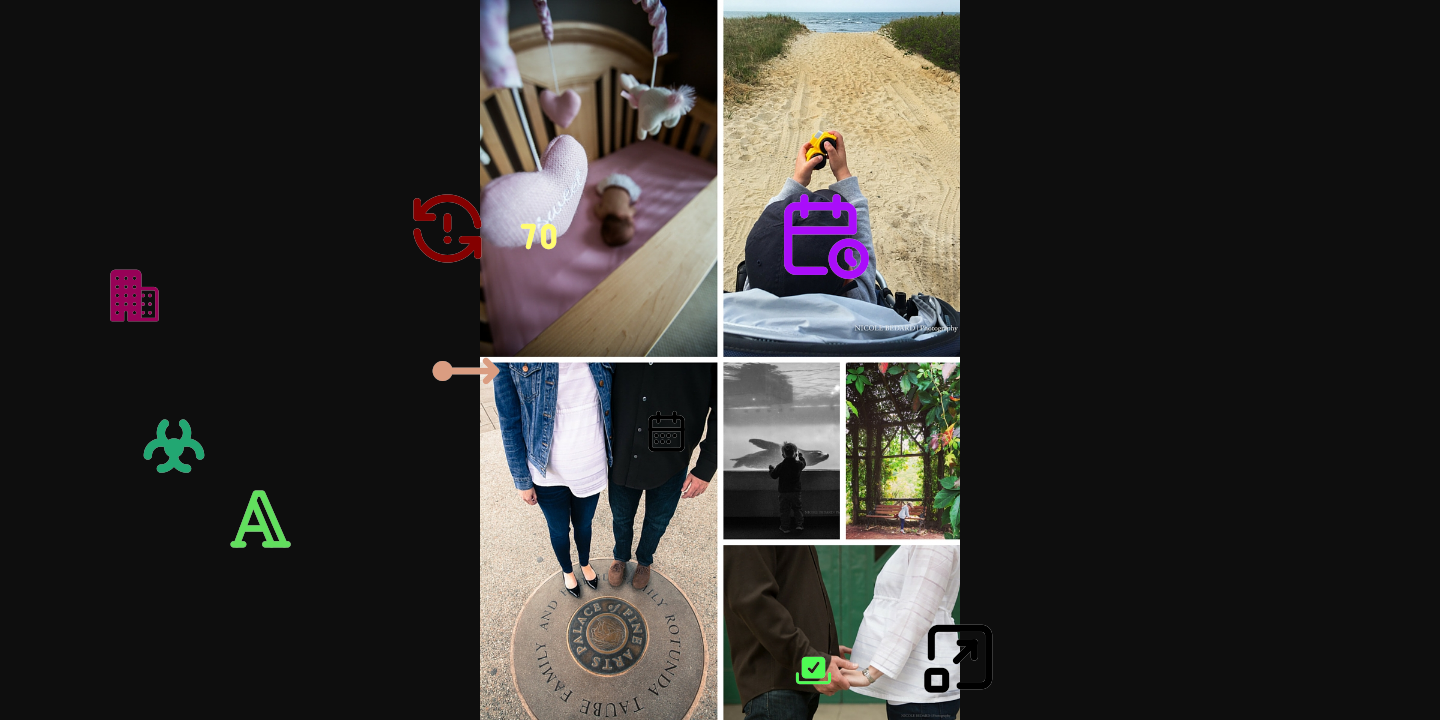 Image resolution: width=1440 pixels, height=720 pixels. I want to click on refresh required with warning or alert, so click(447, 228).